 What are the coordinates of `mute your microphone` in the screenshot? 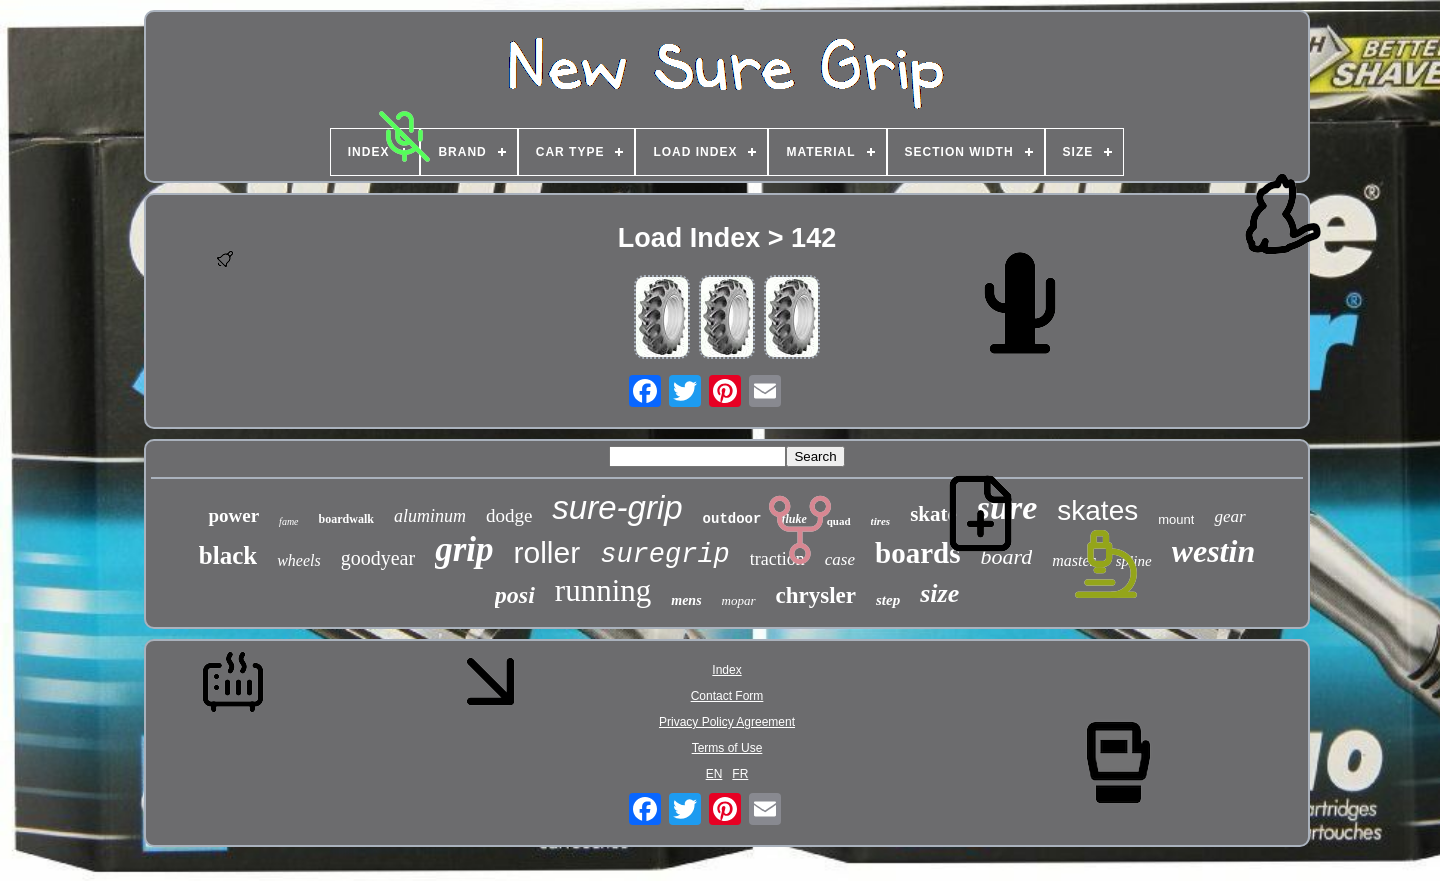 It's located at (404, 136).